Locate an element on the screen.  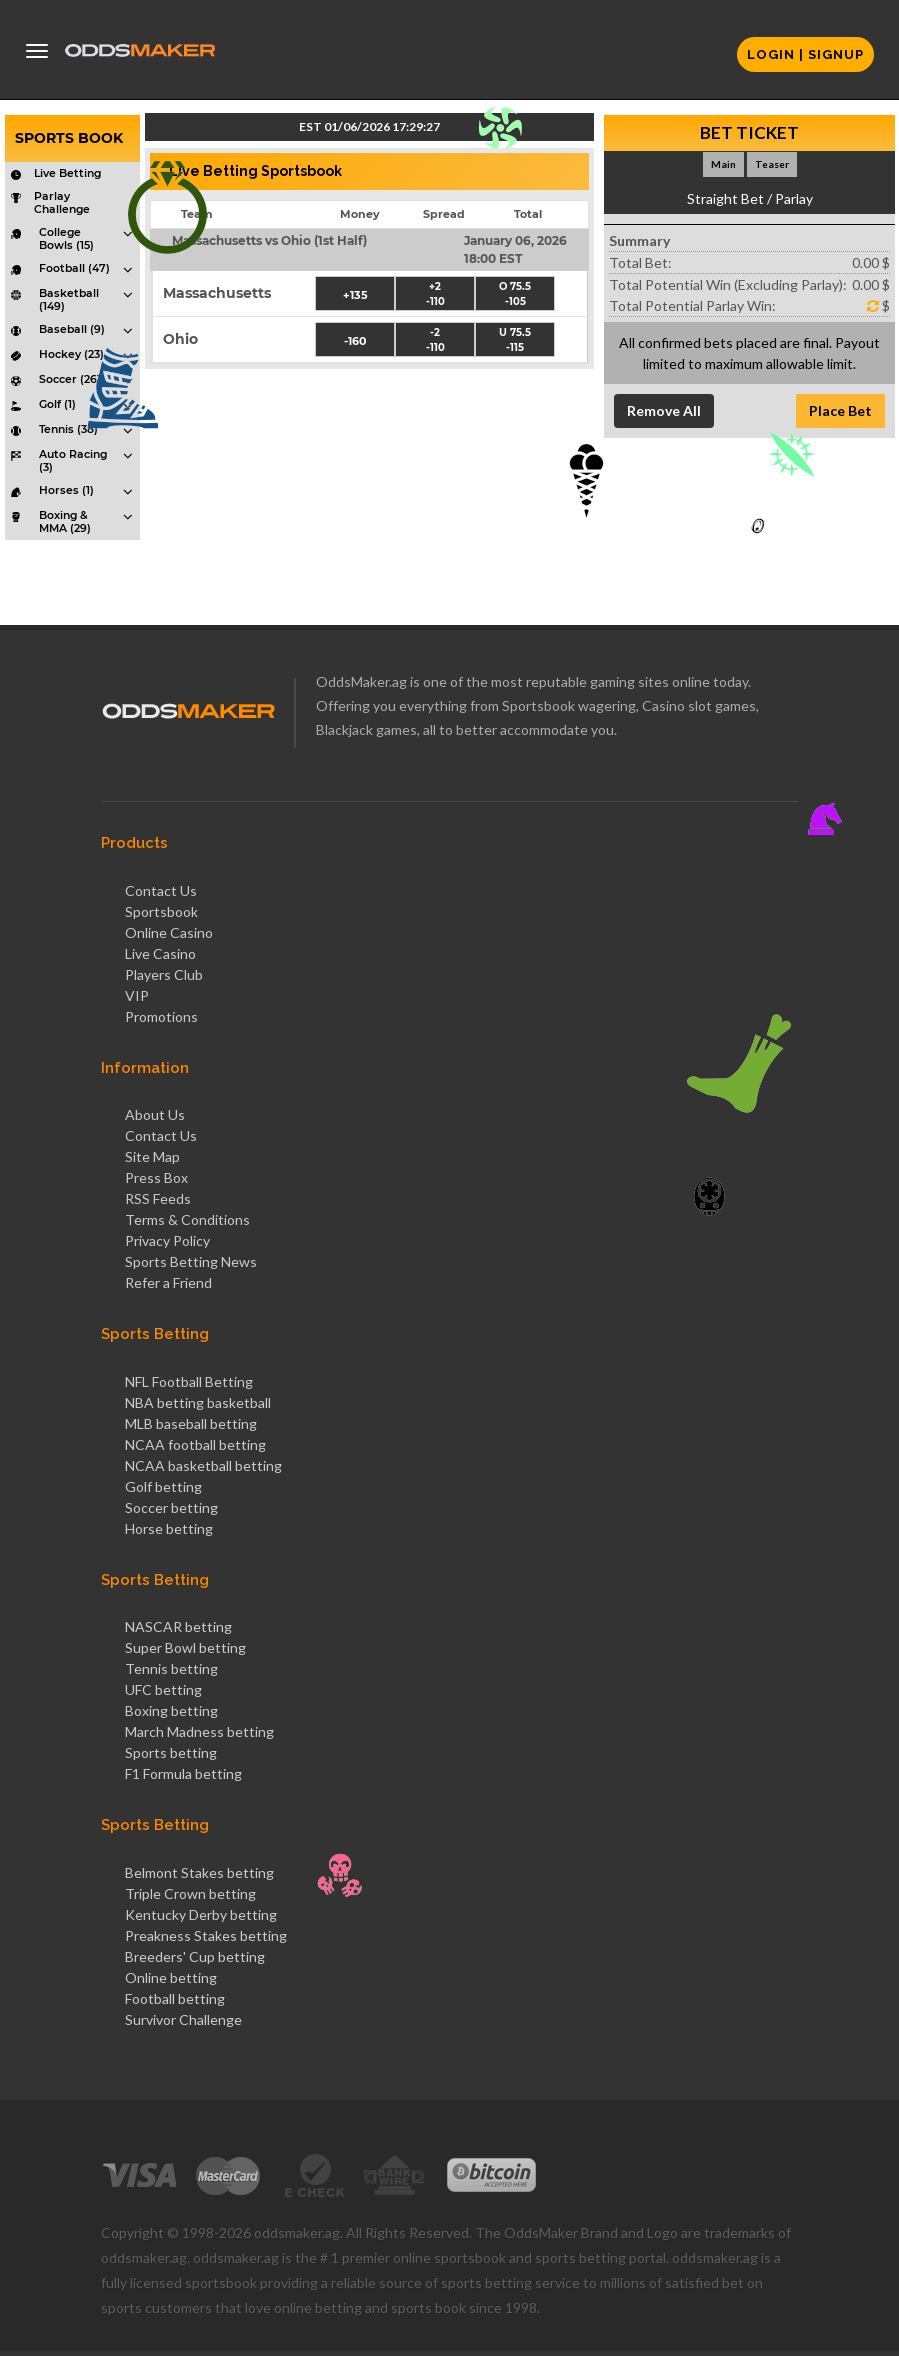
dessert or sweet treats category is located at coordinates (586, 481).